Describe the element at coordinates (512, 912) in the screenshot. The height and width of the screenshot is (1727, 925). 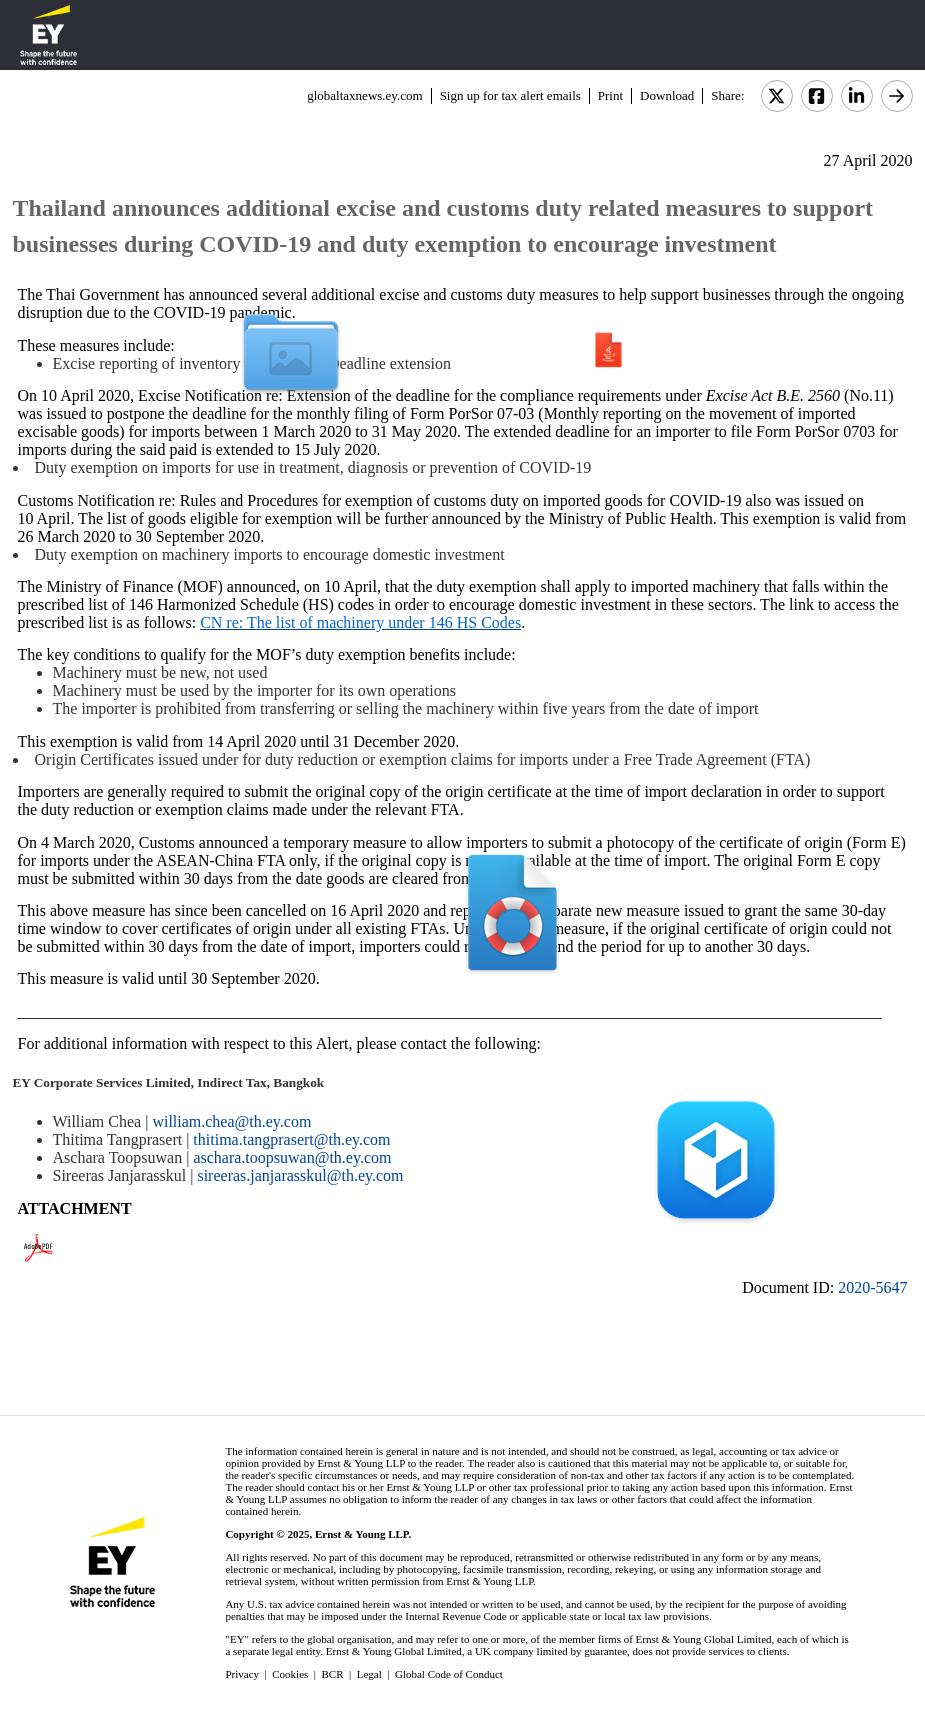
I see `a compiled html help file (.chm)` at that location.